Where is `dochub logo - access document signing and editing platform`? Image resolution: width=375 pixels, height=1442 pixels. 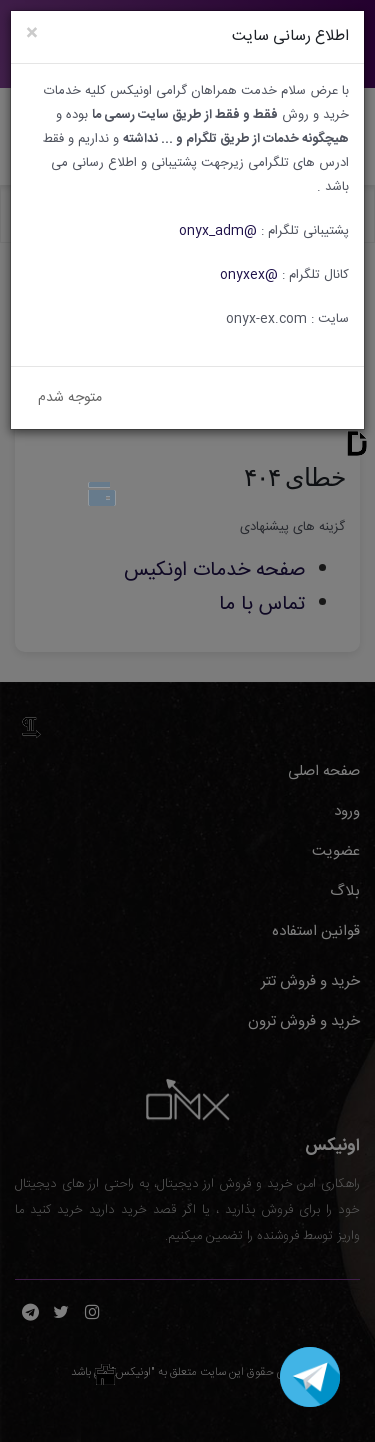
dochub logo - access document signing and editing platform is located at coordinates (357, 443).